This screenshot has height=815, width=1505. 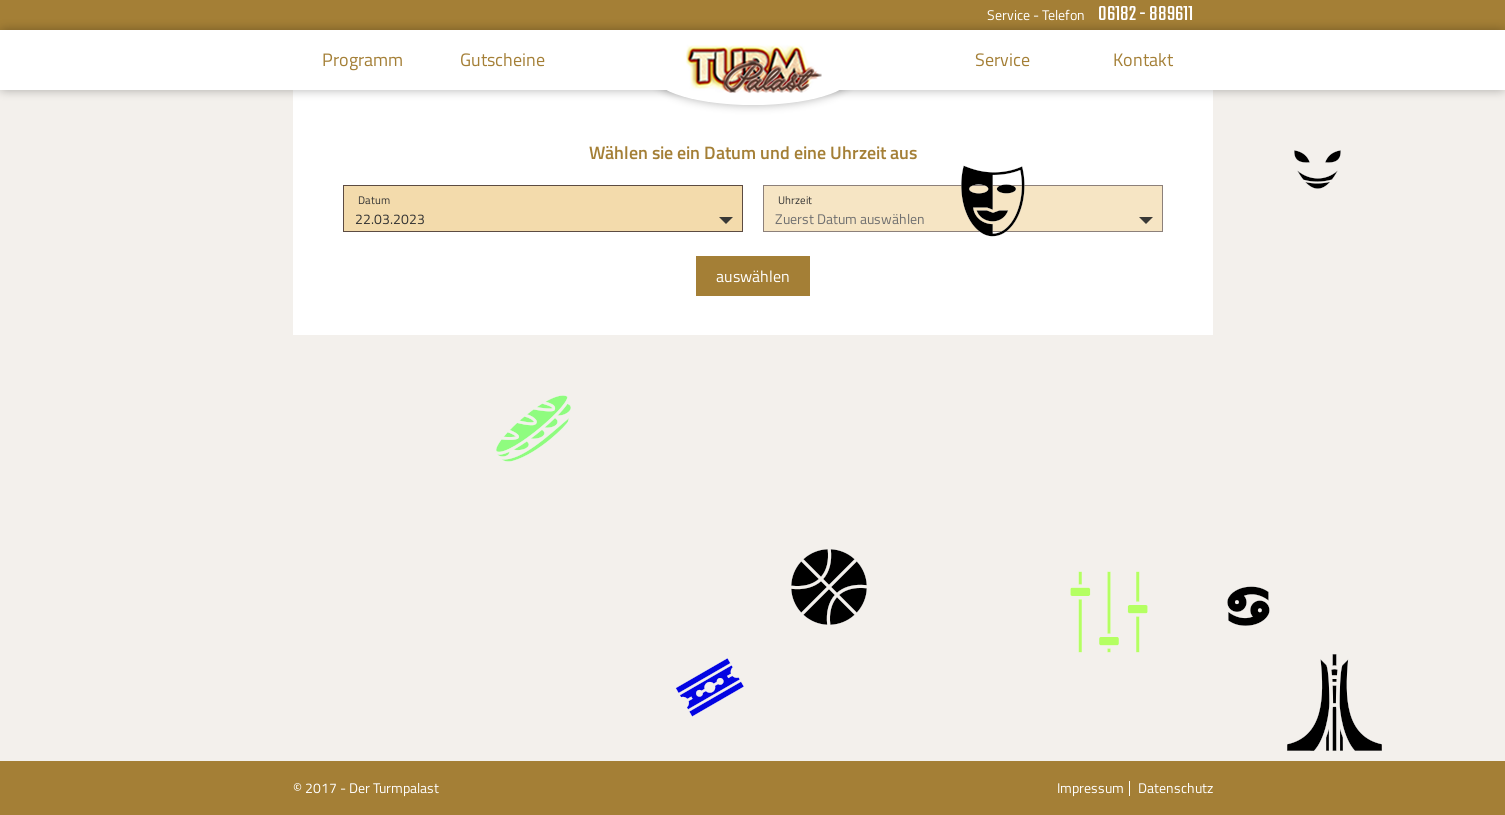 I want to click on view memorial or monument location, so click(x=1334, y=702).